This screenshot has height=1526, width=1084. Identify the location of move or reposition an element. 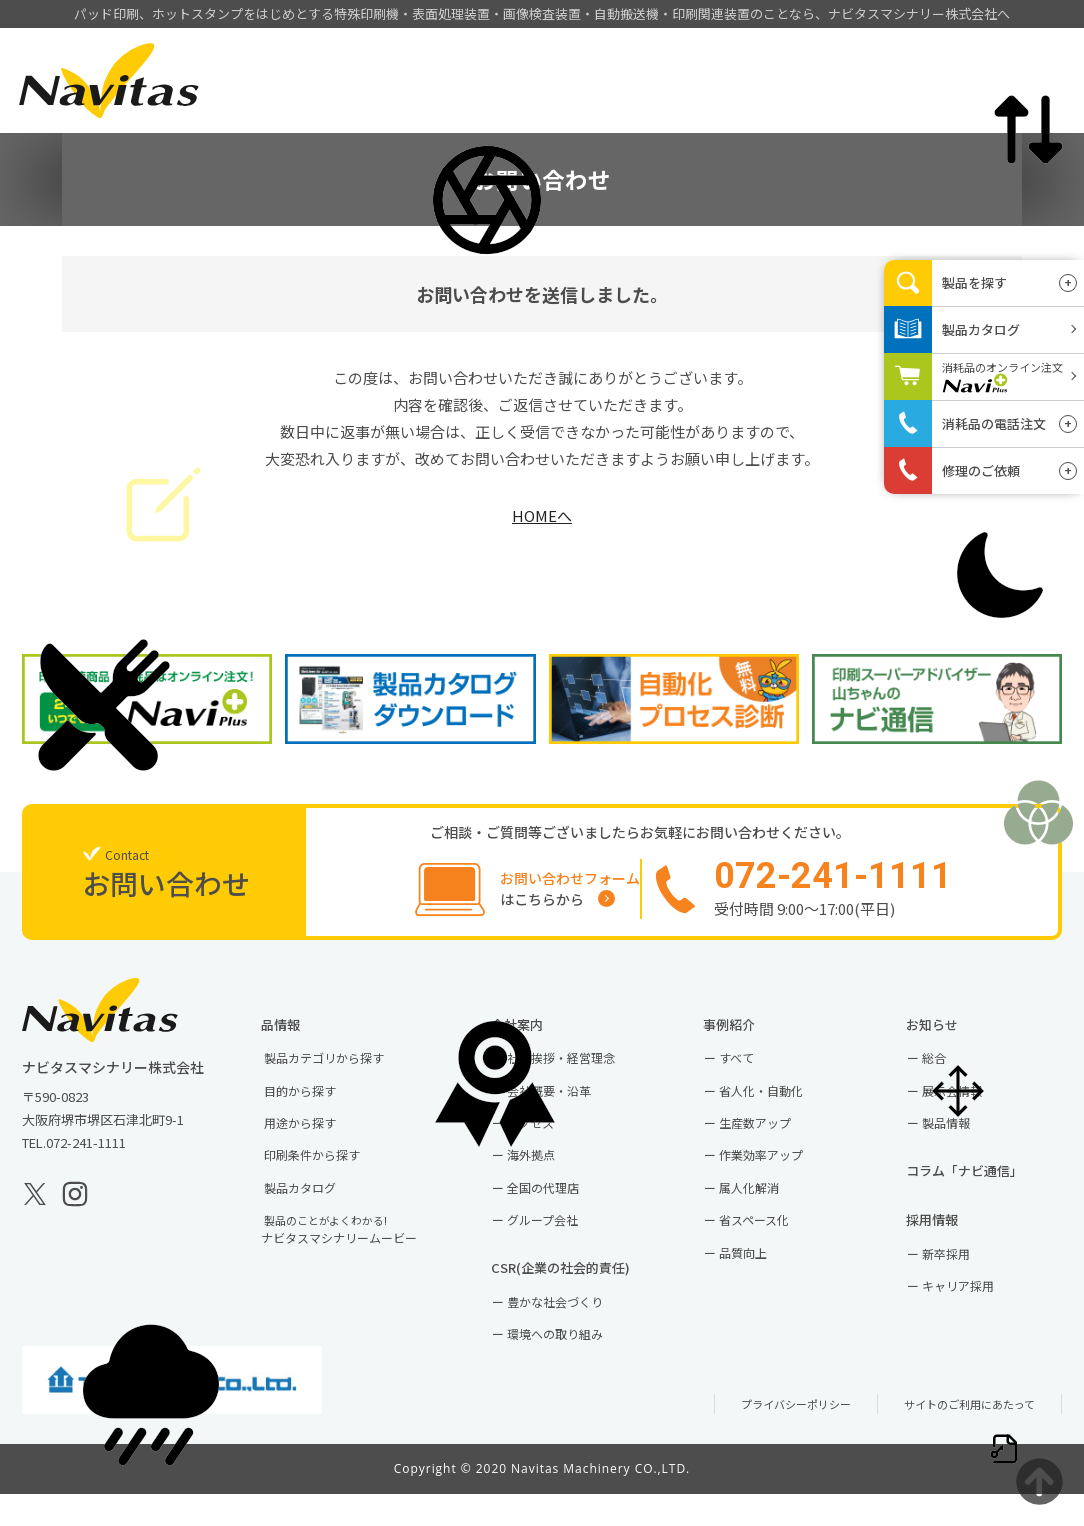
(958, 1091).